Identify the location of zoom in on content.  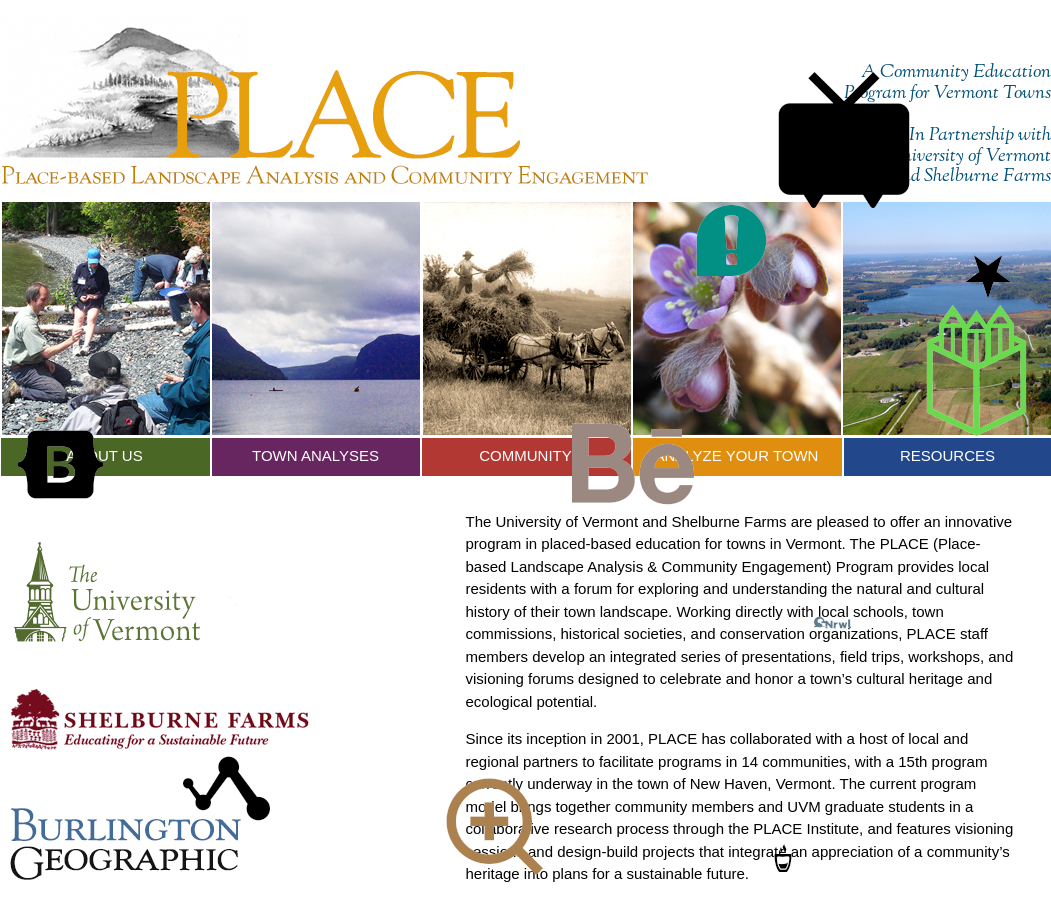
(494, 826).